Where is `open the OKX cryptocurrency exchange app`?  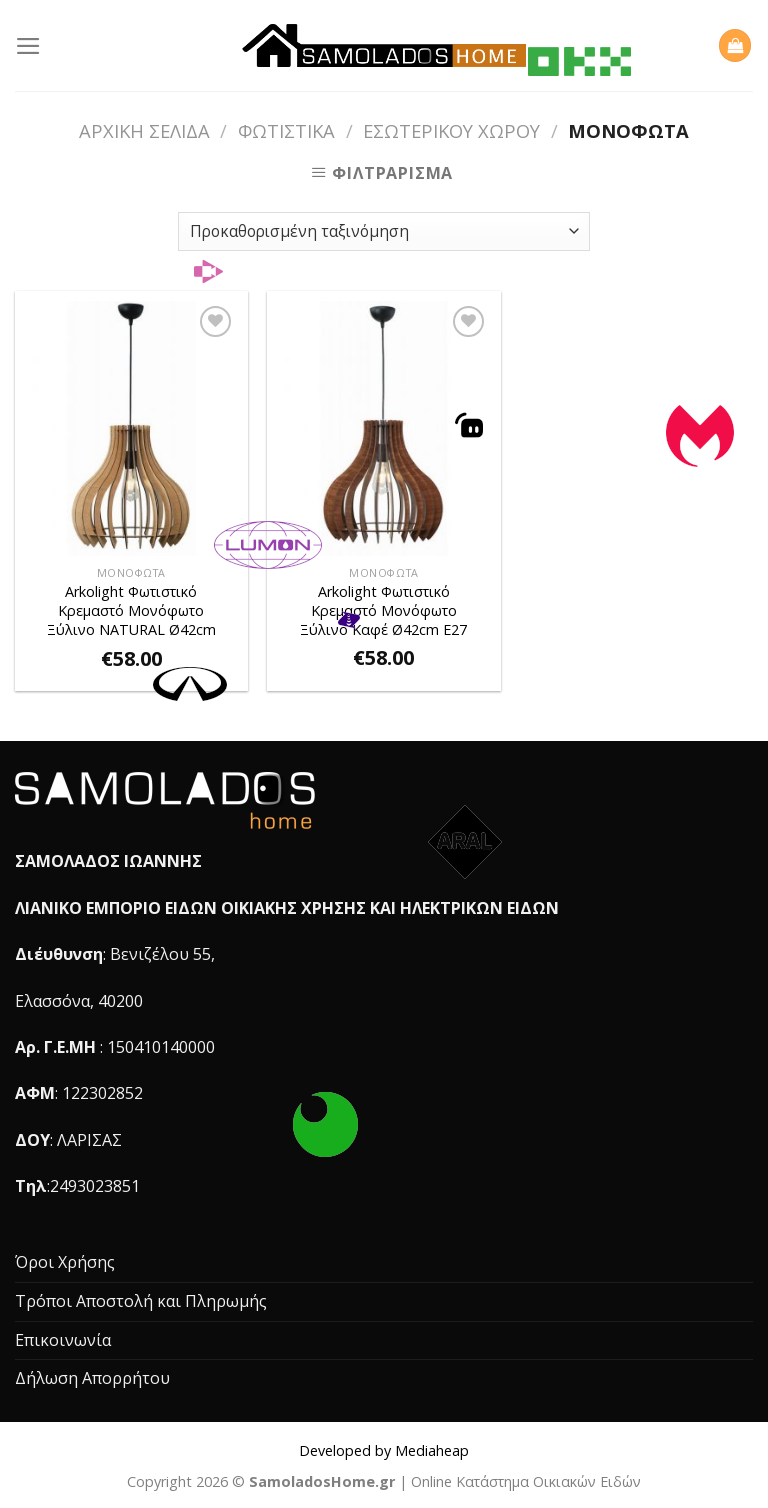
open the OKX cryptocurrency exchange app is located at coordinates (579, 61).